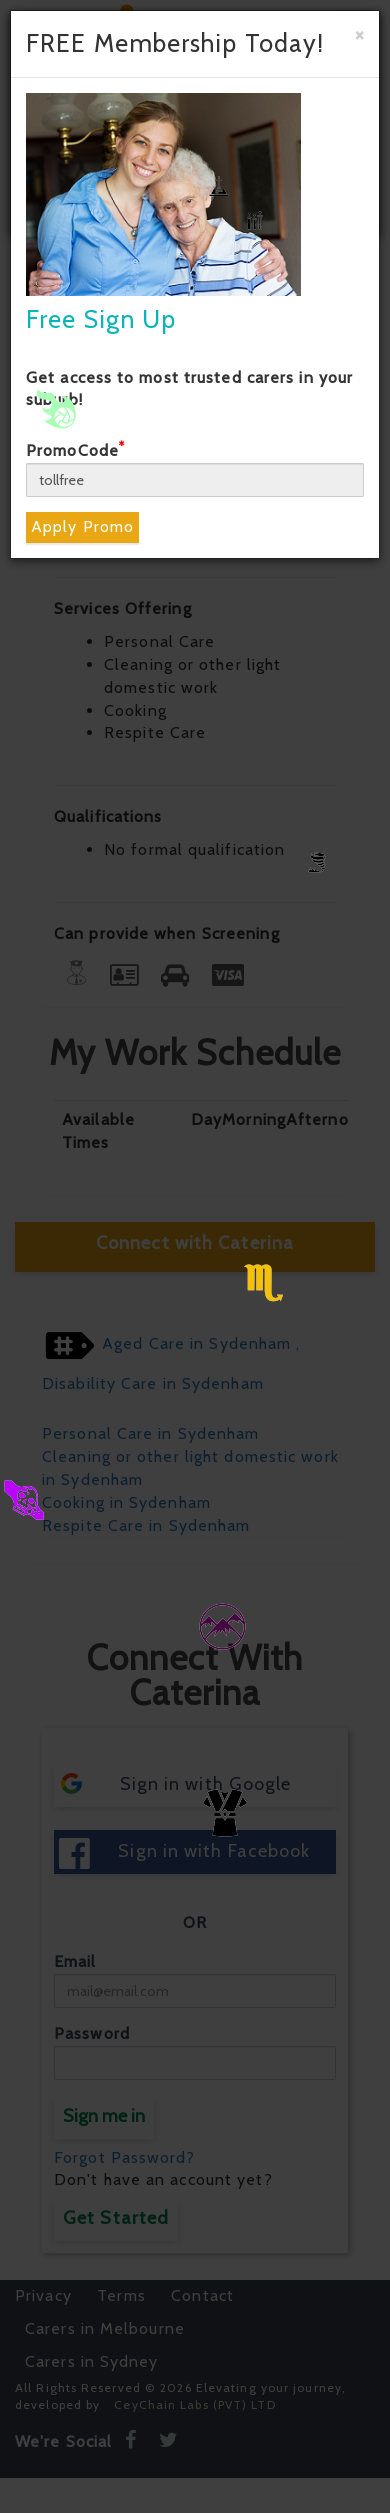  I want to click on view the Sverd i Fjell monument landmark, so click(255, 220).